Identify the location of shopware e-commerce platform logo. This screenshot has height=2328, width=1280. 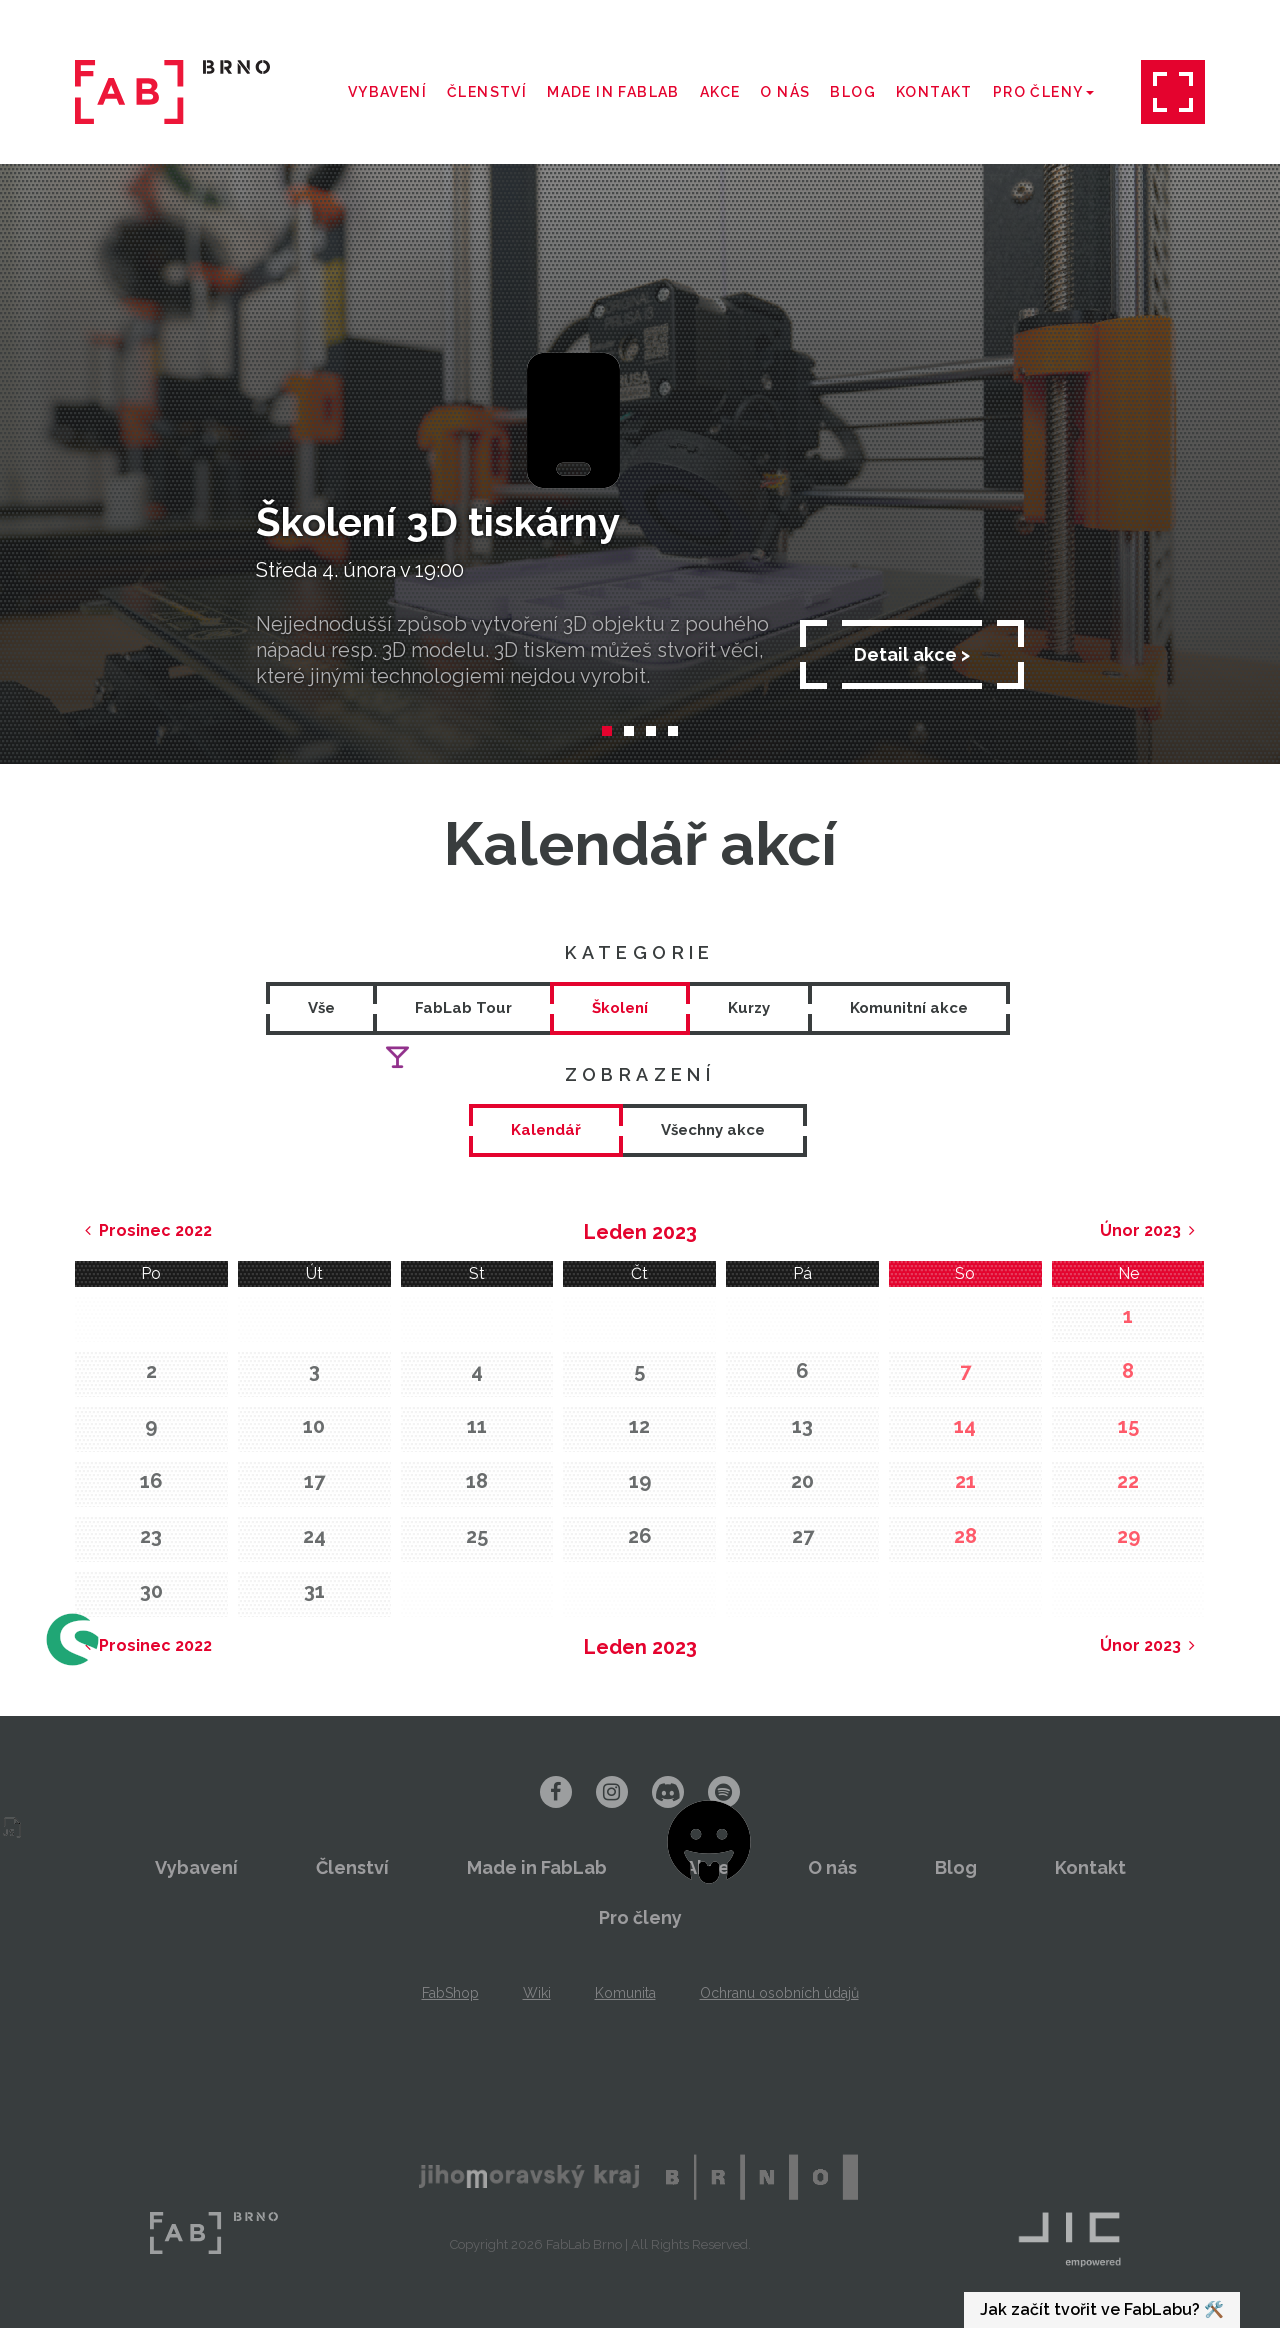
(72, 1639).